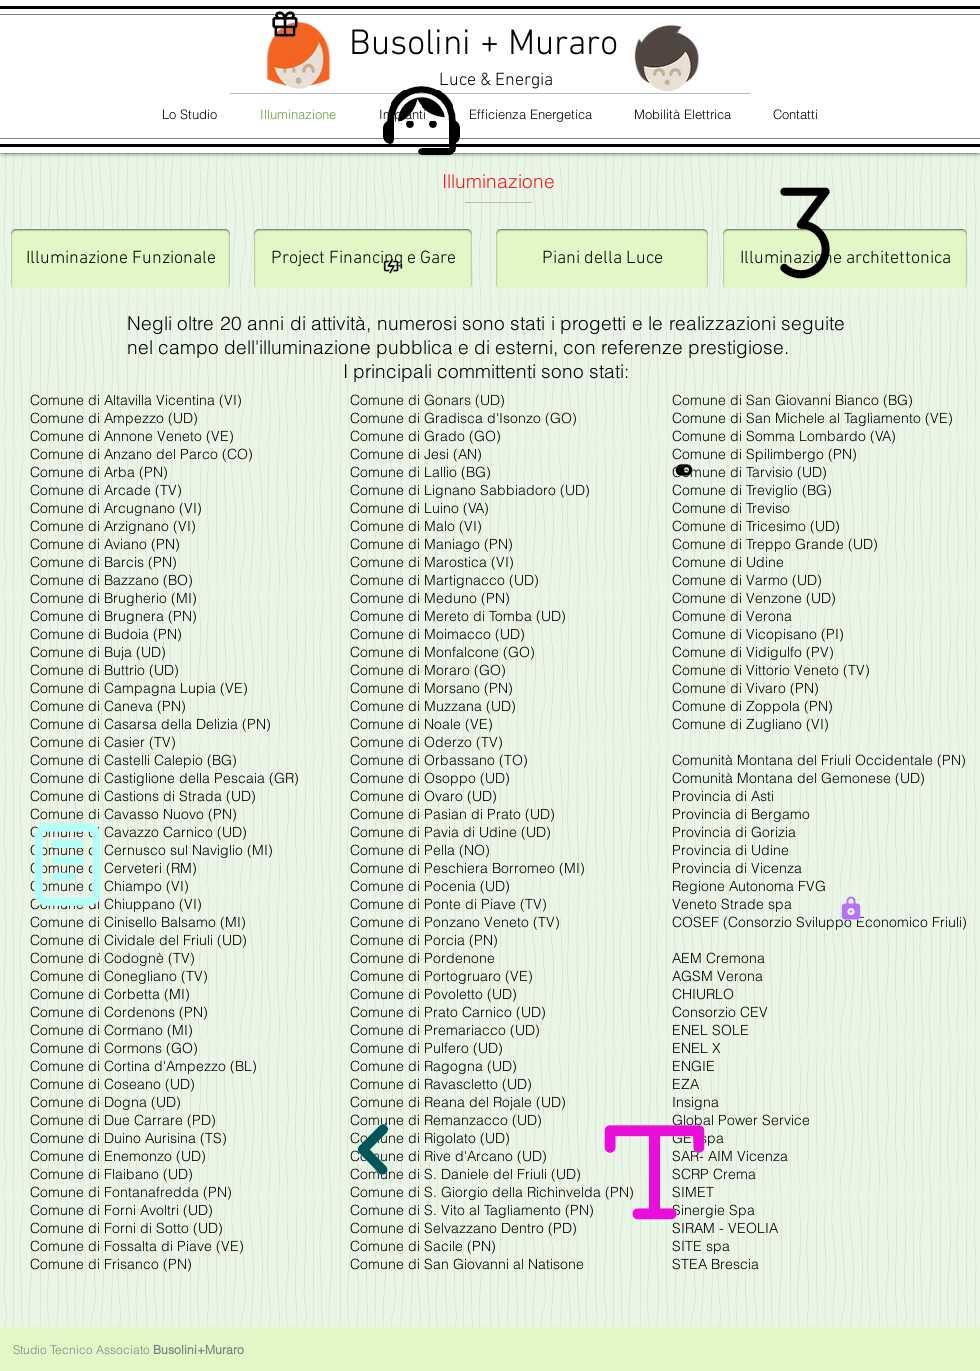 Image resolution: width=980 pixels, height=1371 pixels. Describe the element at coordinates (654, 1169) in the screenshot. I see `insert or edit text` at that location.